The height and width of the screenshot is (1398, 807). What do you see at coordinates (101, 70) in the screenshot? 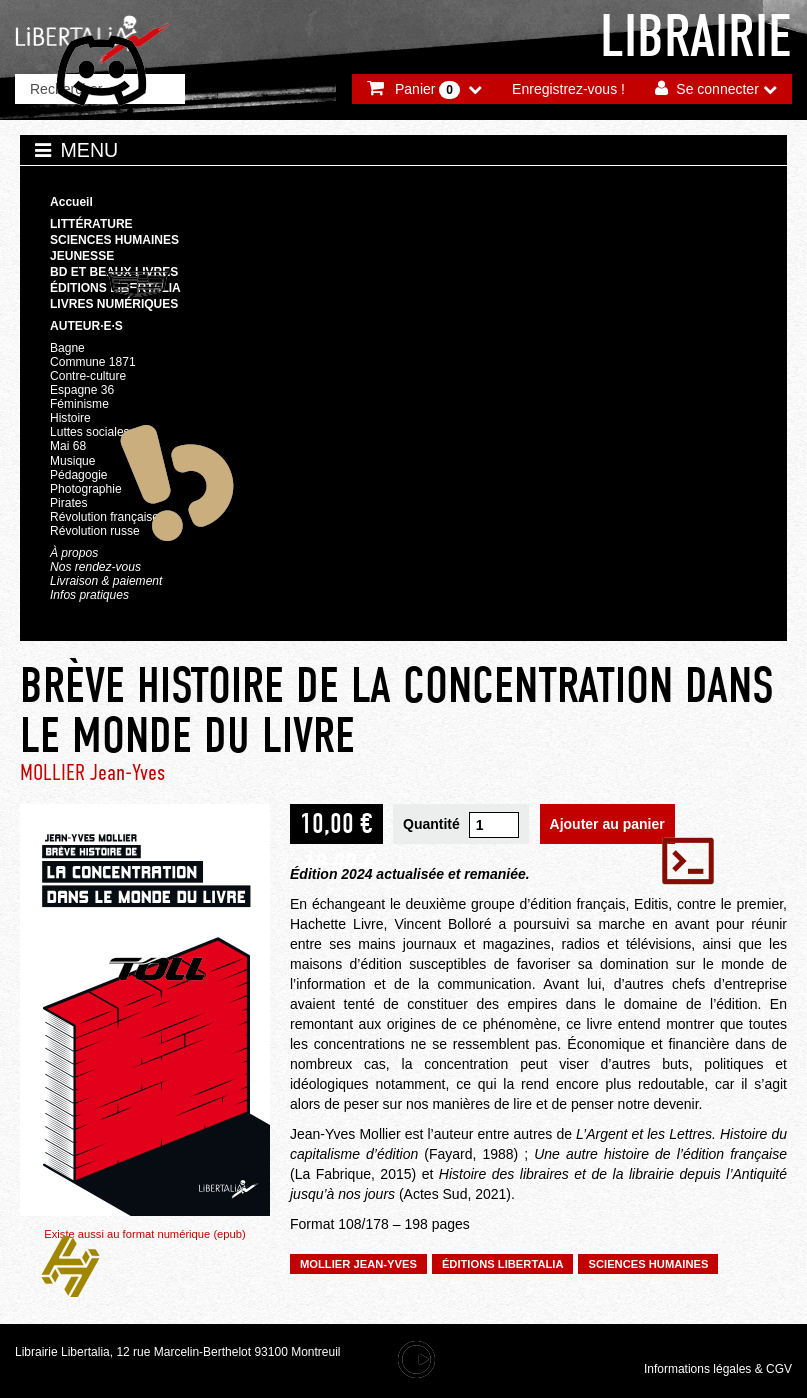
I see `open Discord` at bounding box center [101, 70].